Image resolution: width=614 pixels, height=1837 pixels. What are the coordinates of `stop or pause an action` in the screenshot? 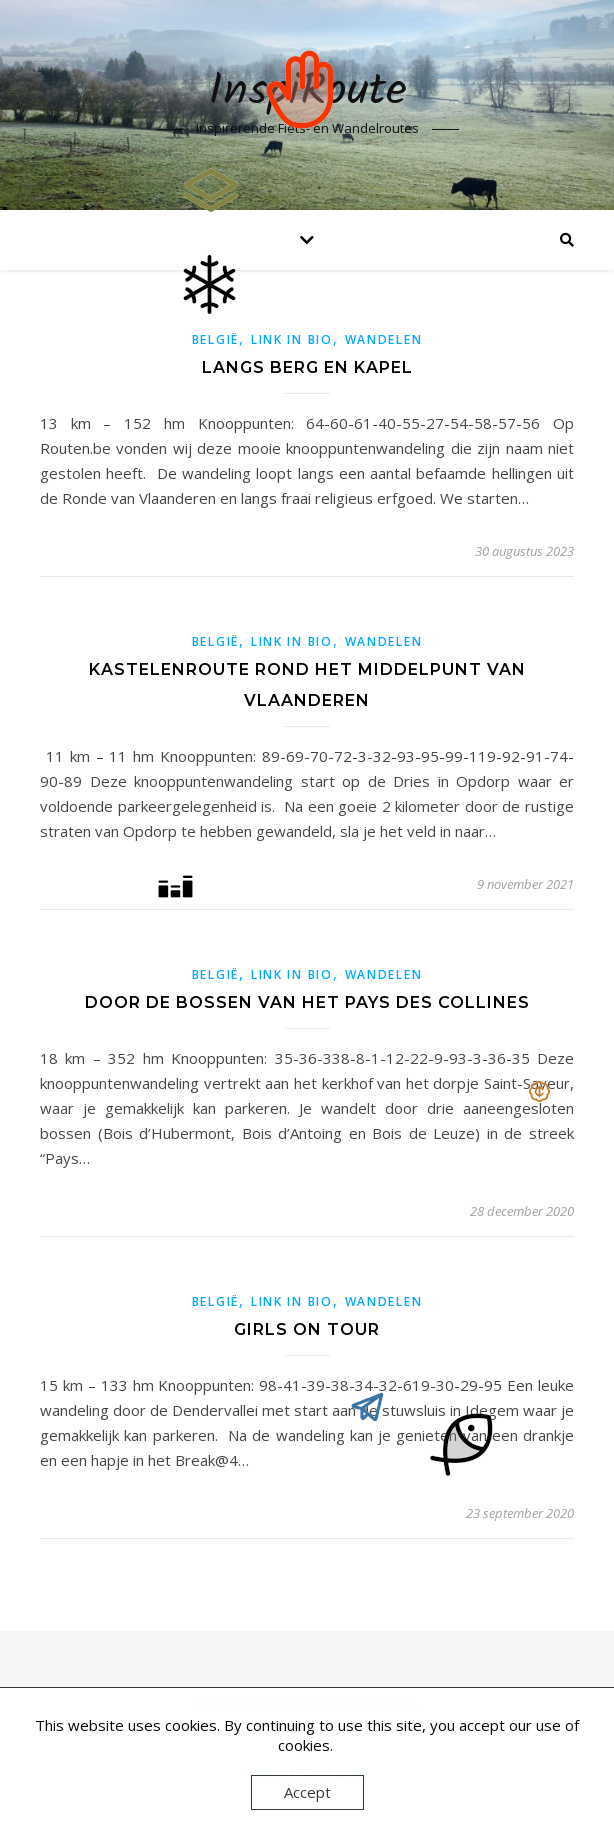 It's located at (302, 89).